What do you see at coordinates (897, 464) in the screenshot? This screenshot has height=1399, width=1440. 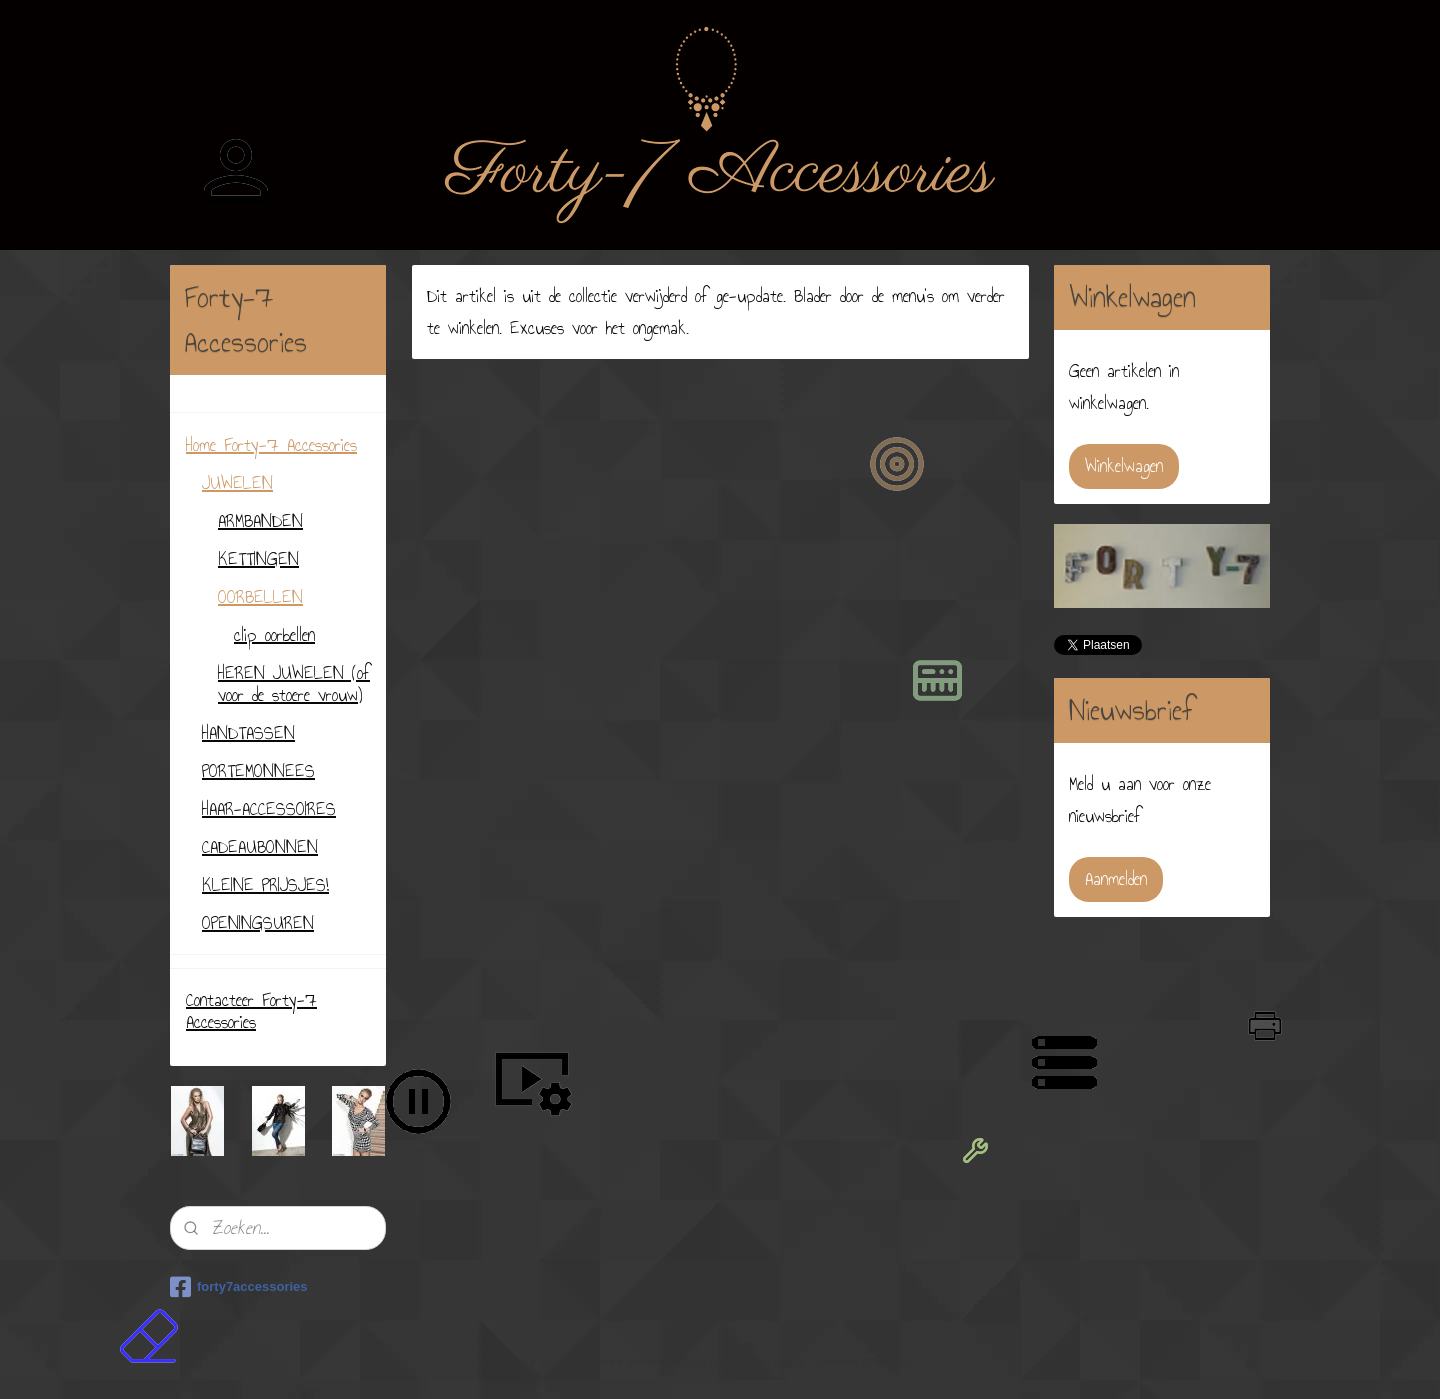 I see `set a goal or target` at bounding box center [897, 464].